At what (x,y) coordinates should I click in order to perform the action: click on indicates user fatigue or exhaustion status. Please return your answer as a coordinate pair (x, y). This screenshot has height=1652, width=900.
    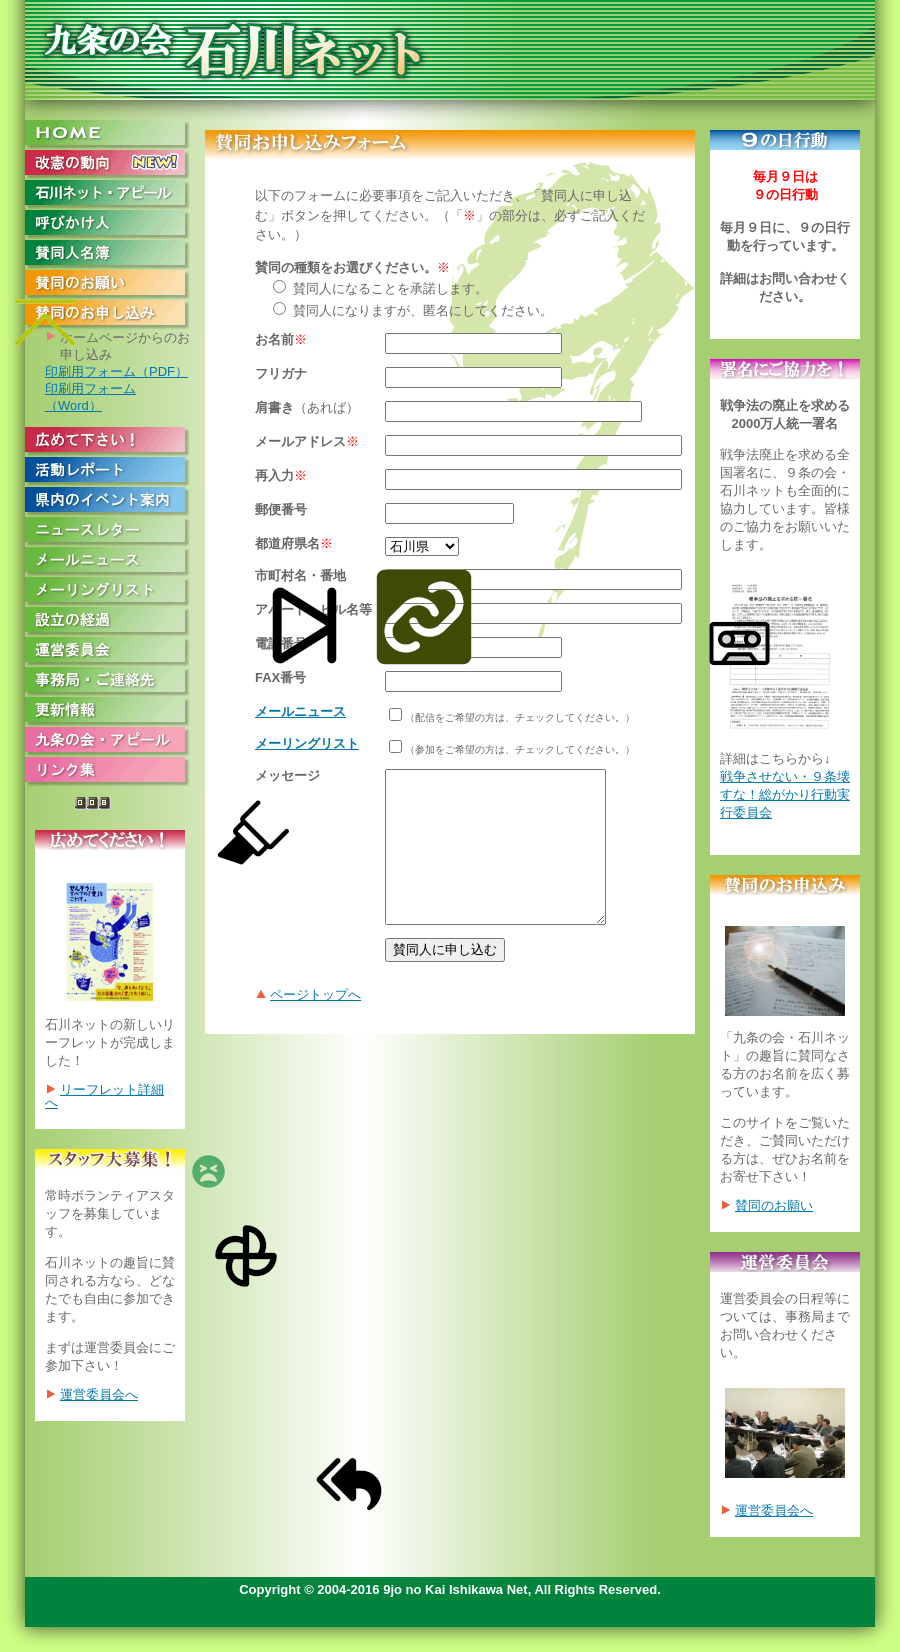
    Looking at the image, I should click on (208, 1171).